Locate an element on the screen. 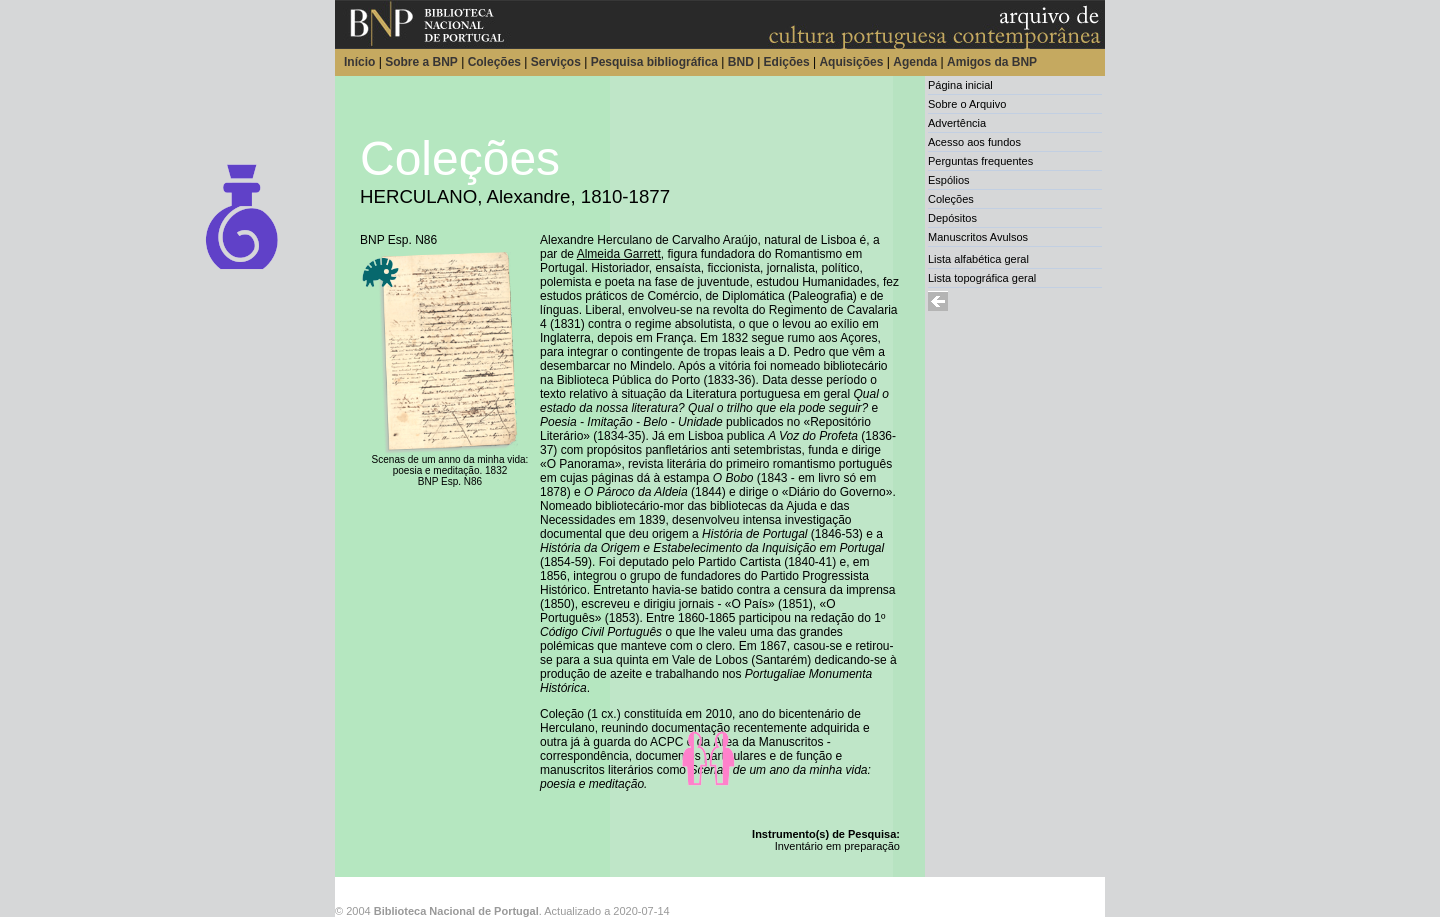  select boar faction or clan emblem is located at coordinates (380, 272).